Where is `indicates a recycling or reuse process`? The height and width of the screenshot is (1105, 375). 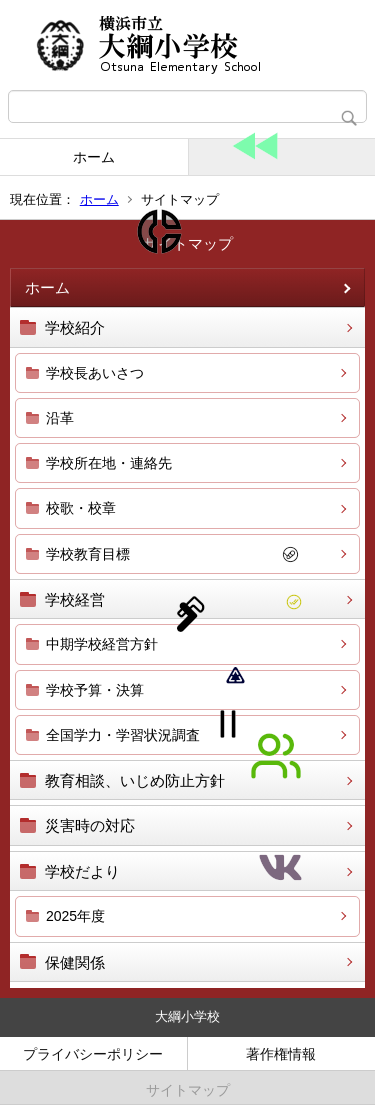
indicates a recycling or reuse process is located at coordinates (235, 675).